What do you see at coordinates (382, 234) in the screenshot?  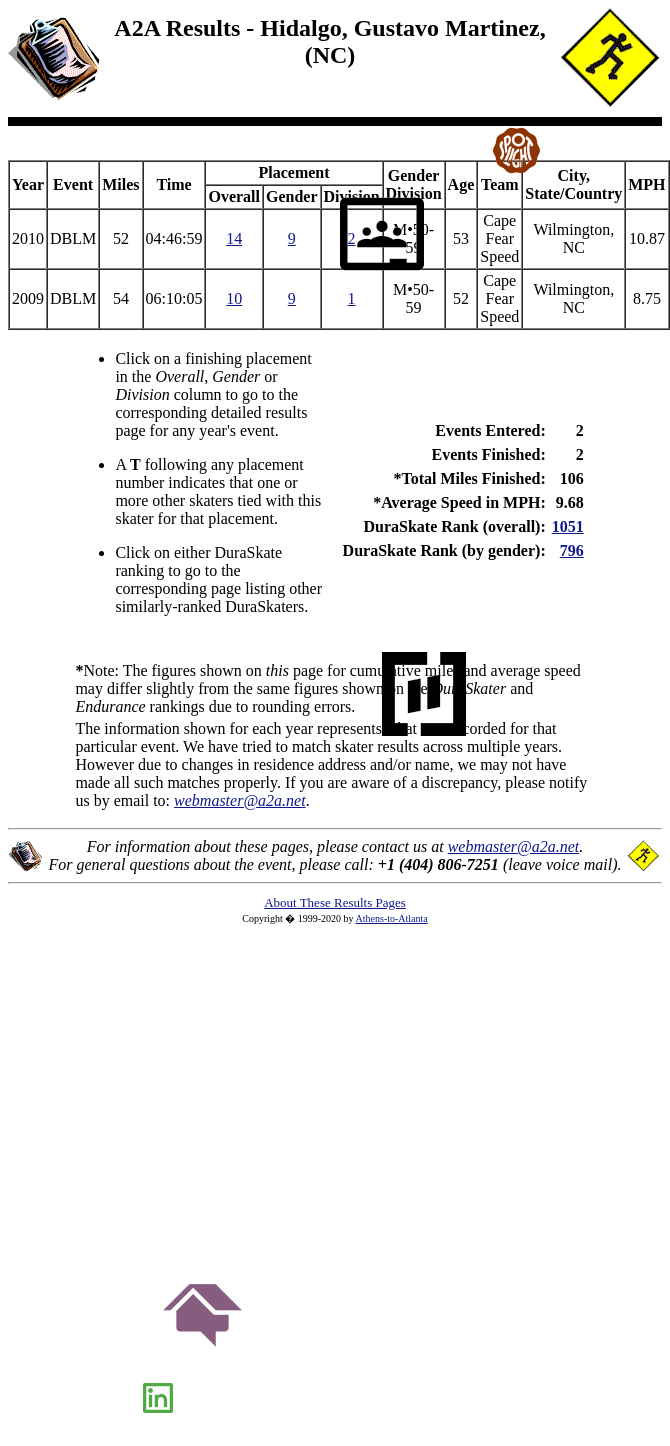 I see `open Google Classroom app` at bounding box center [382, 234].